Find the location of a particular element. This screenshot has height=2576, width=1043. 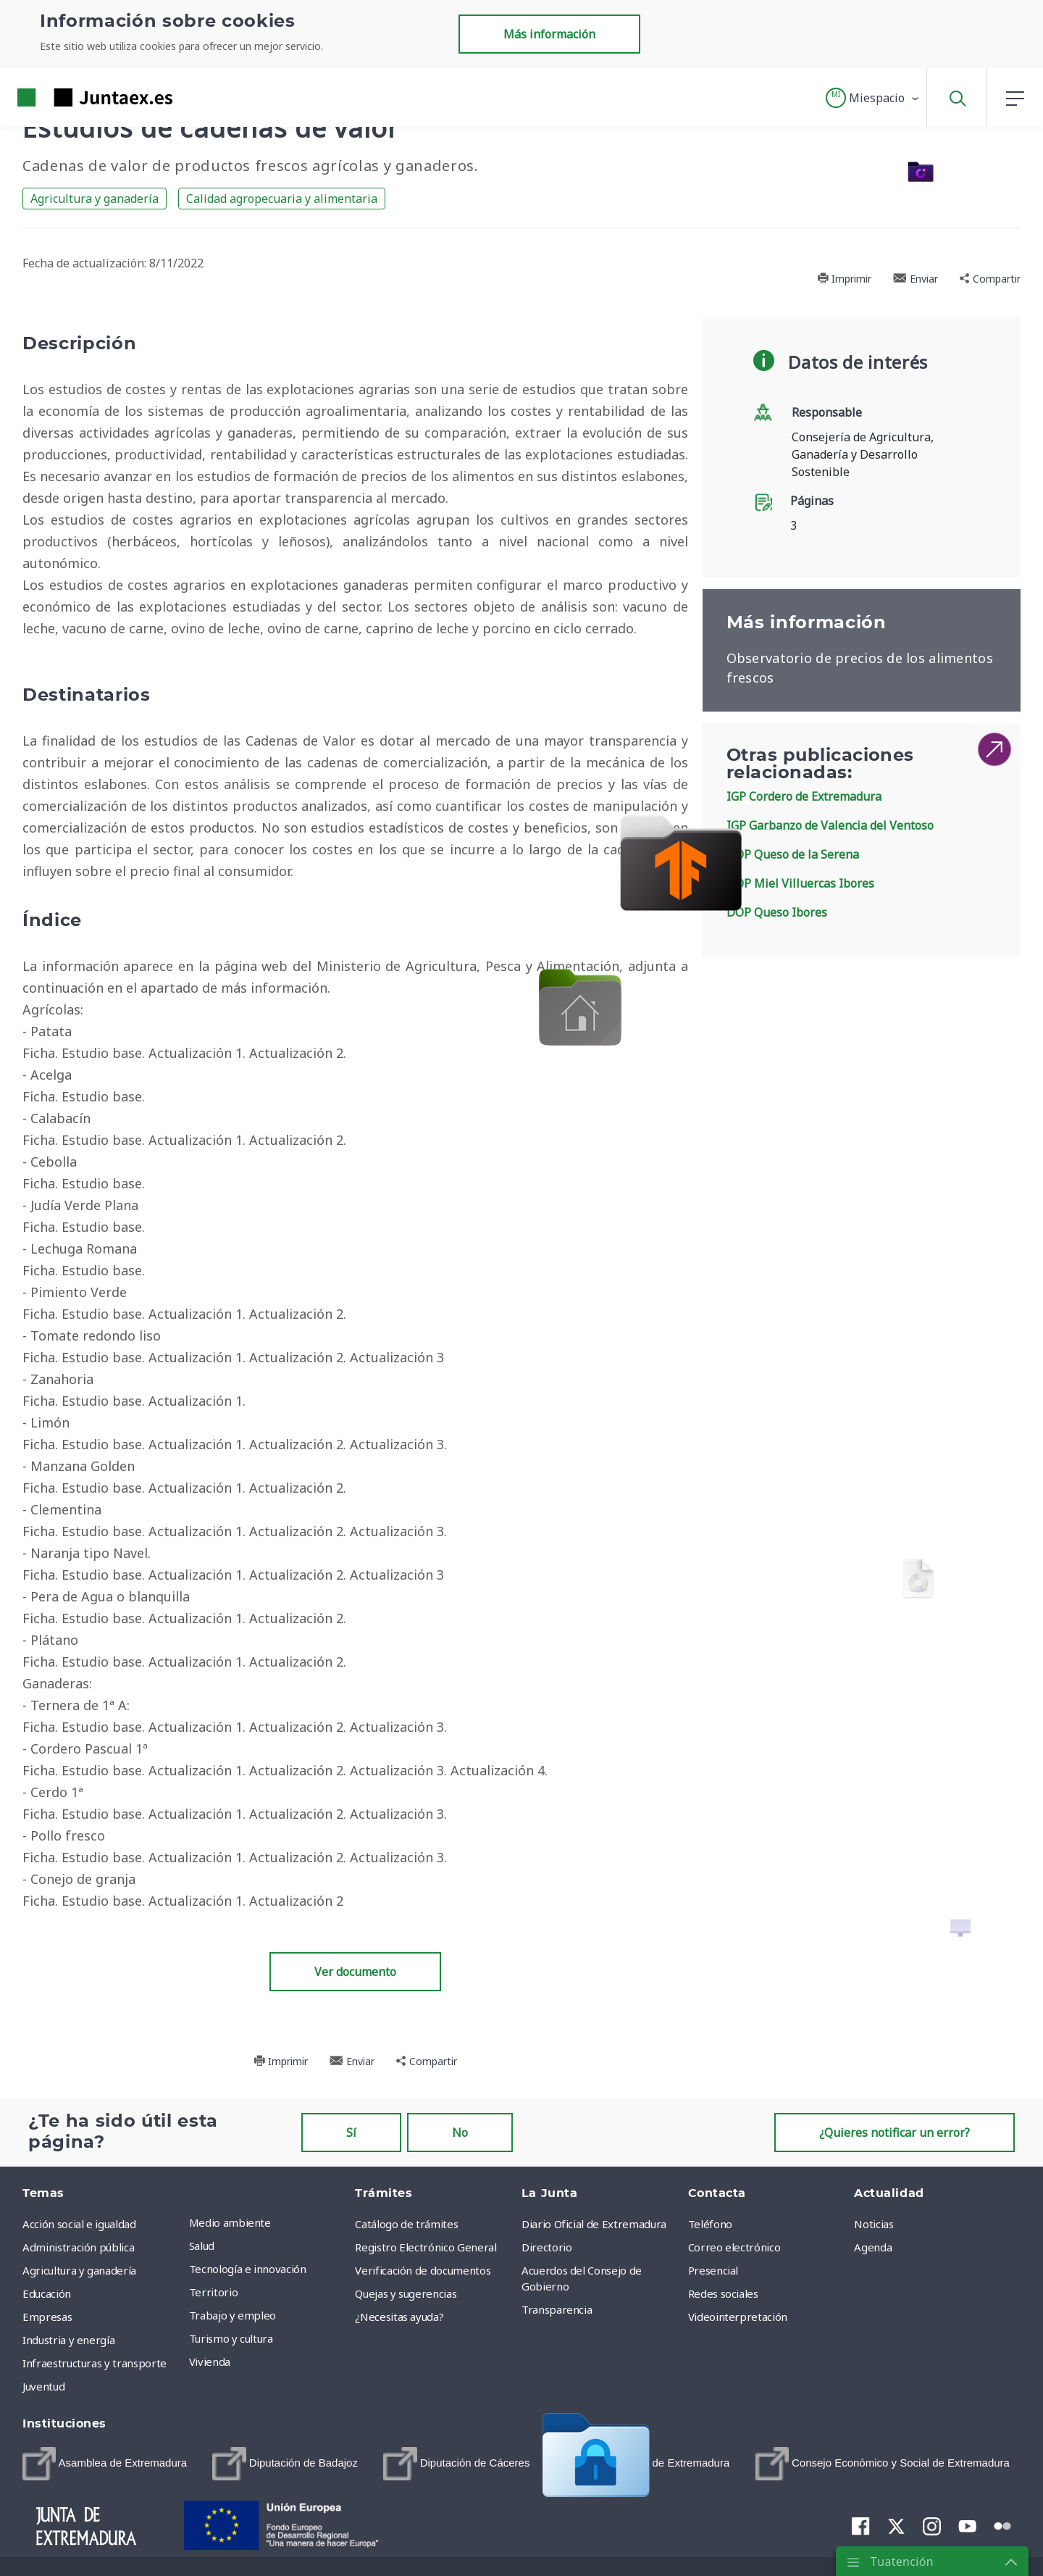

indicates a symbolic link or shortcut to another file is located at coordinates (994, 749).